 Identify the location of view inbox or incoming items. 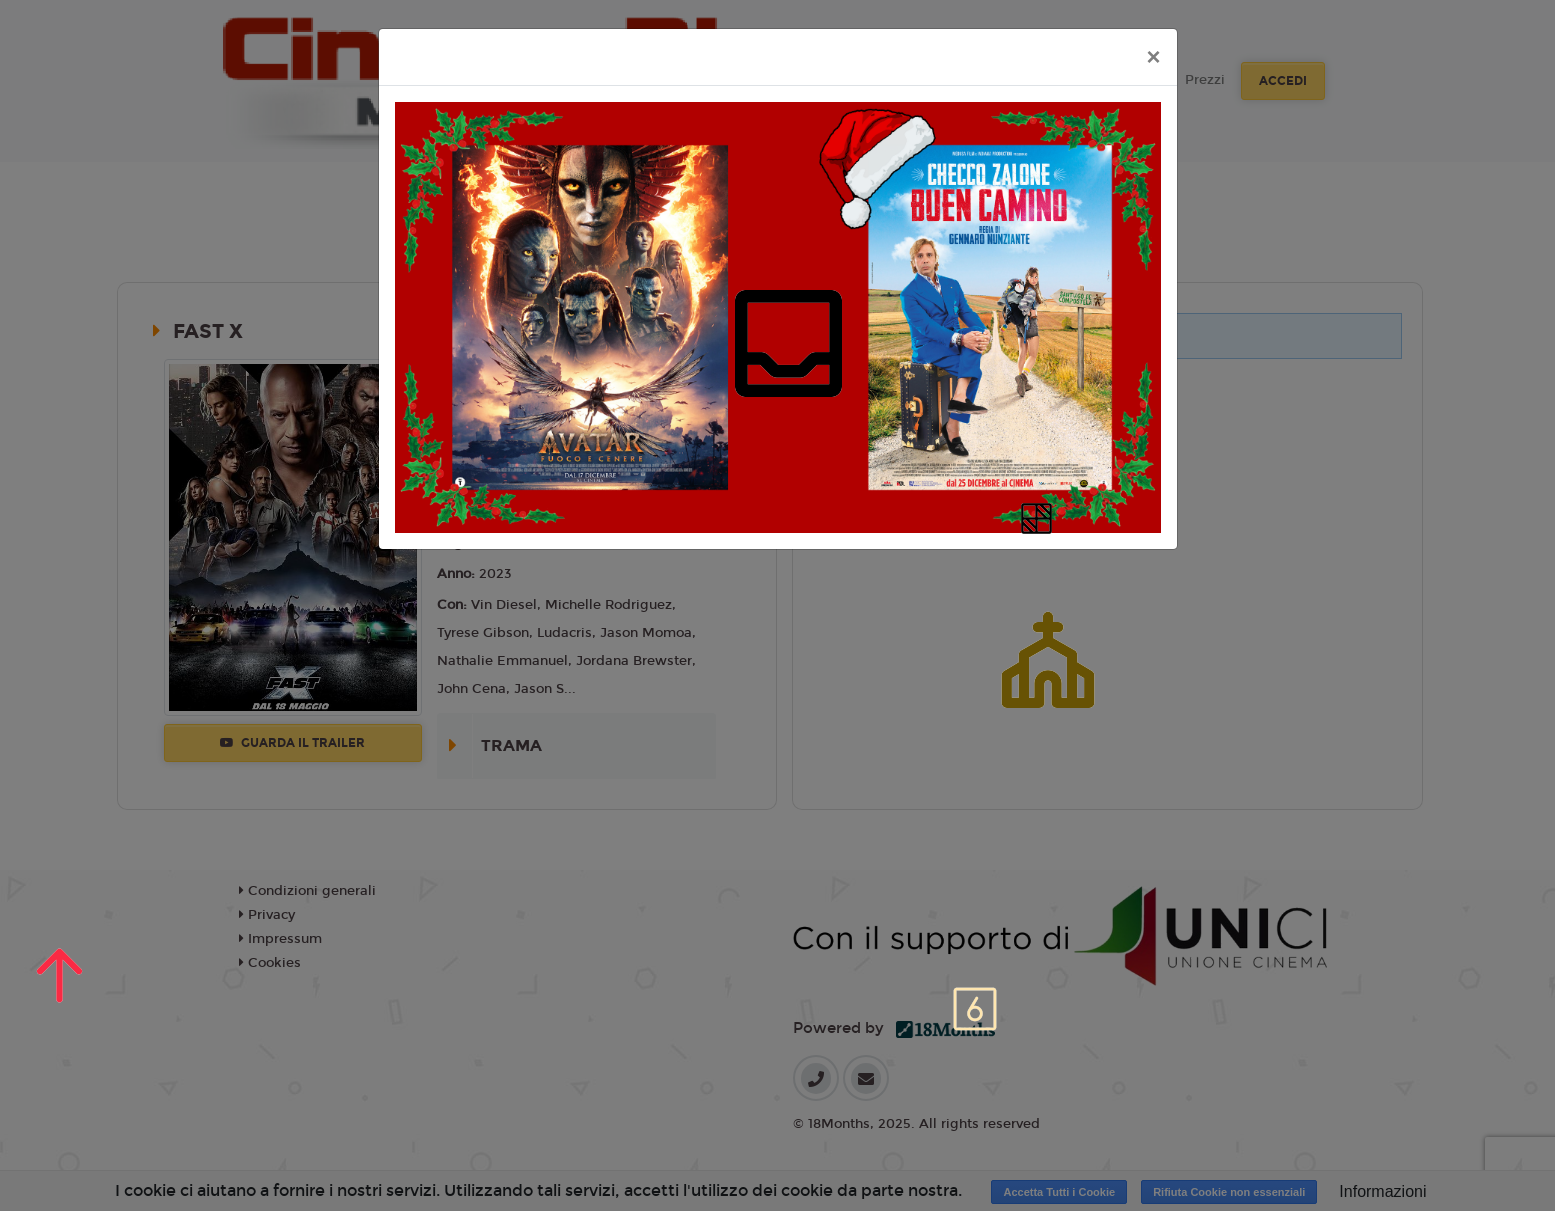
(788, 343).